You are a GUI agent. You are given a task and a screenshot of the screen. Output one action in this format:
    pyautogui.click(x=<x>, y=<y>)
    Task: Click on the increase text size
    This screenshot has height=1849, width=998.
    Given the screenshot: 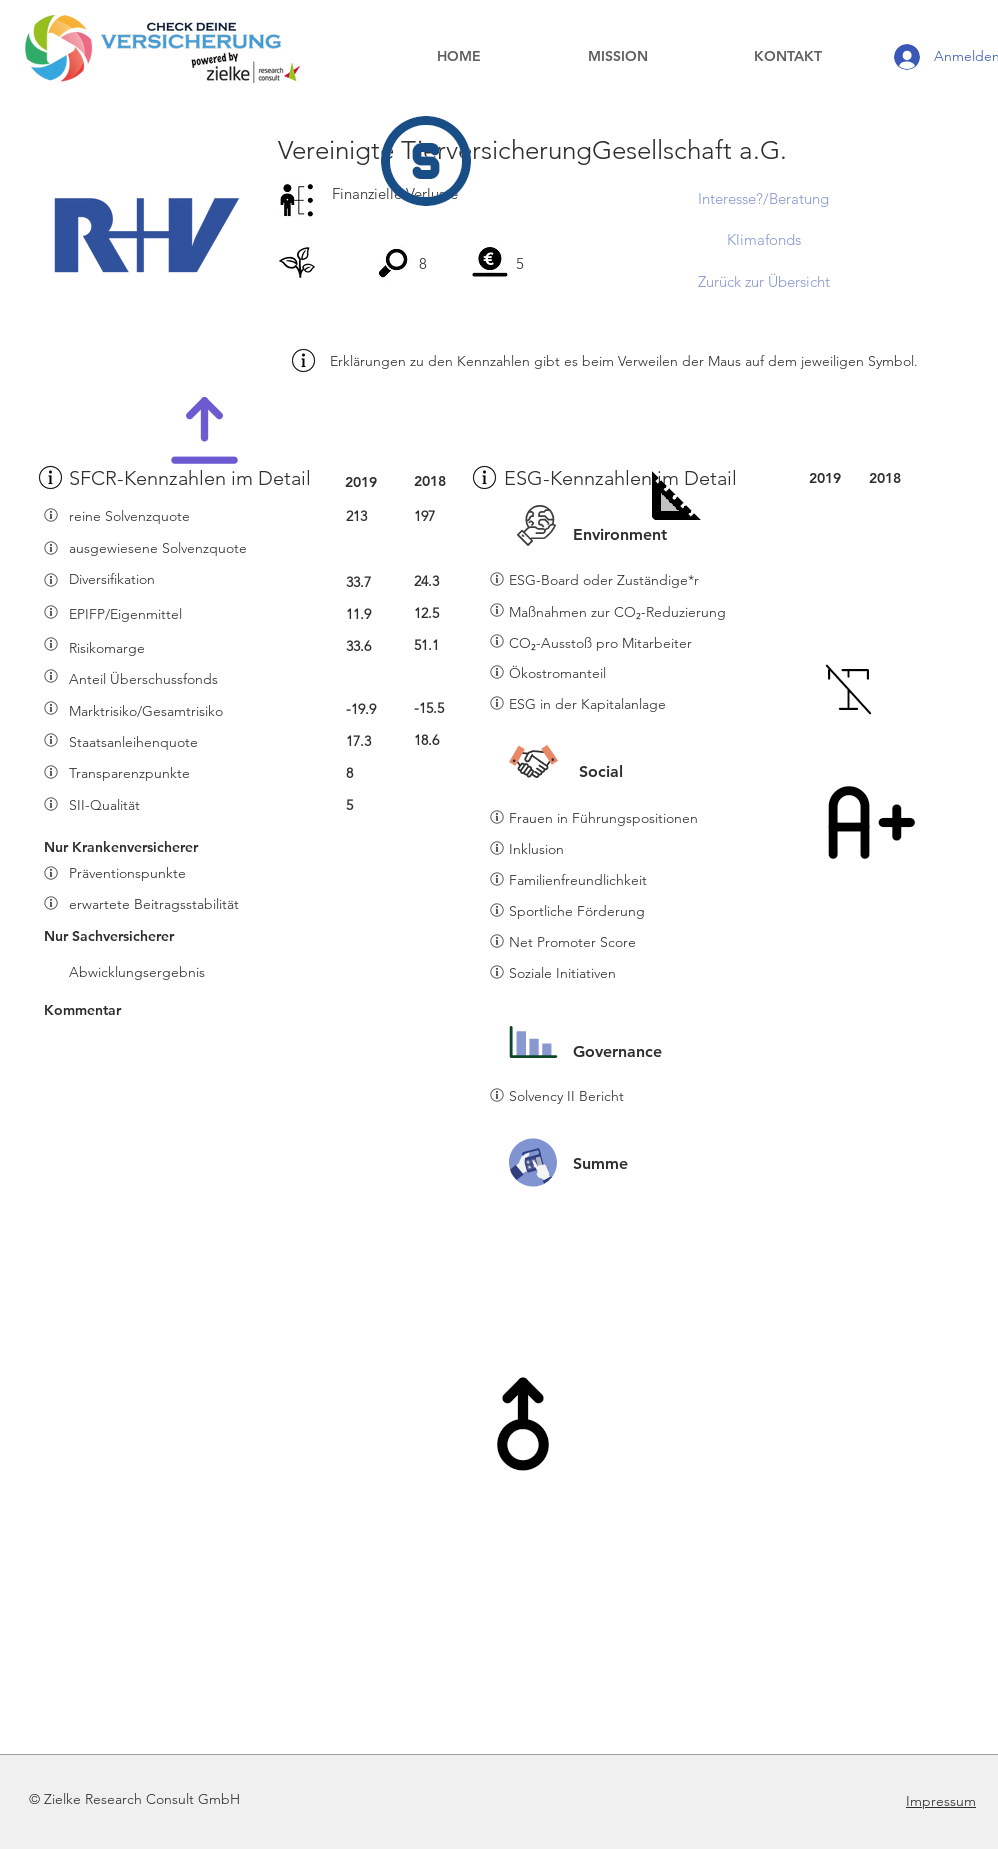 What is the action you would take?
    pyautogui.click(x=869, y=822)
    